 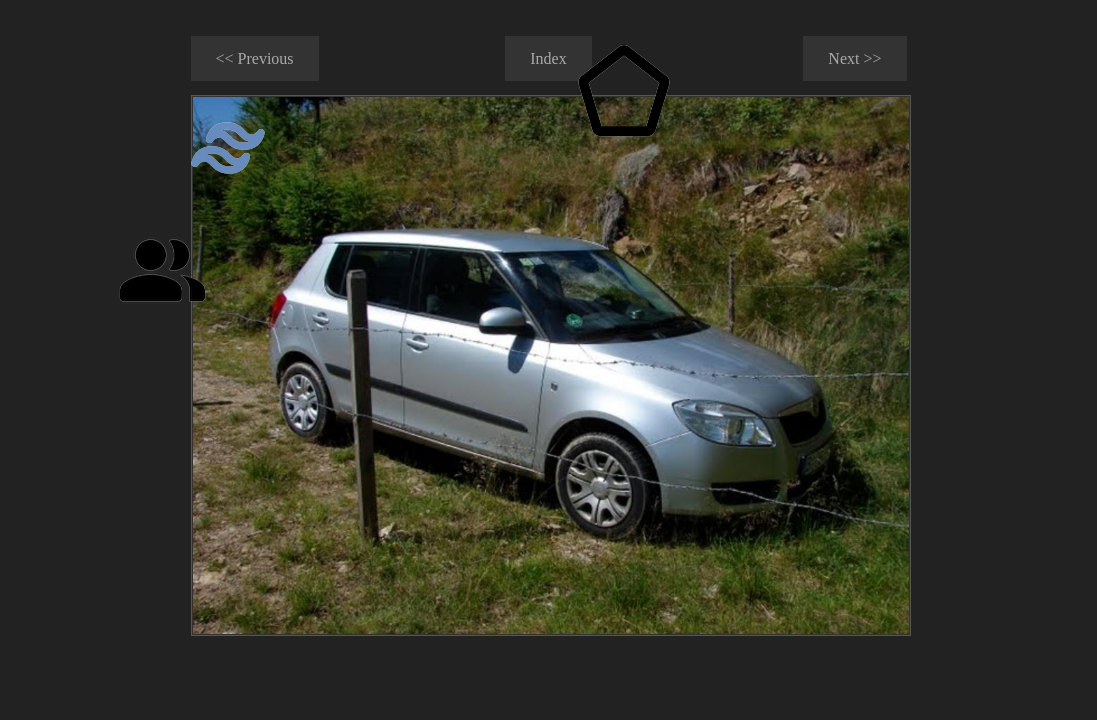 What do you see at coordinates (162, 270) in the screenshot?
I see `view contacts or people list` at bounding box center [162, 270].